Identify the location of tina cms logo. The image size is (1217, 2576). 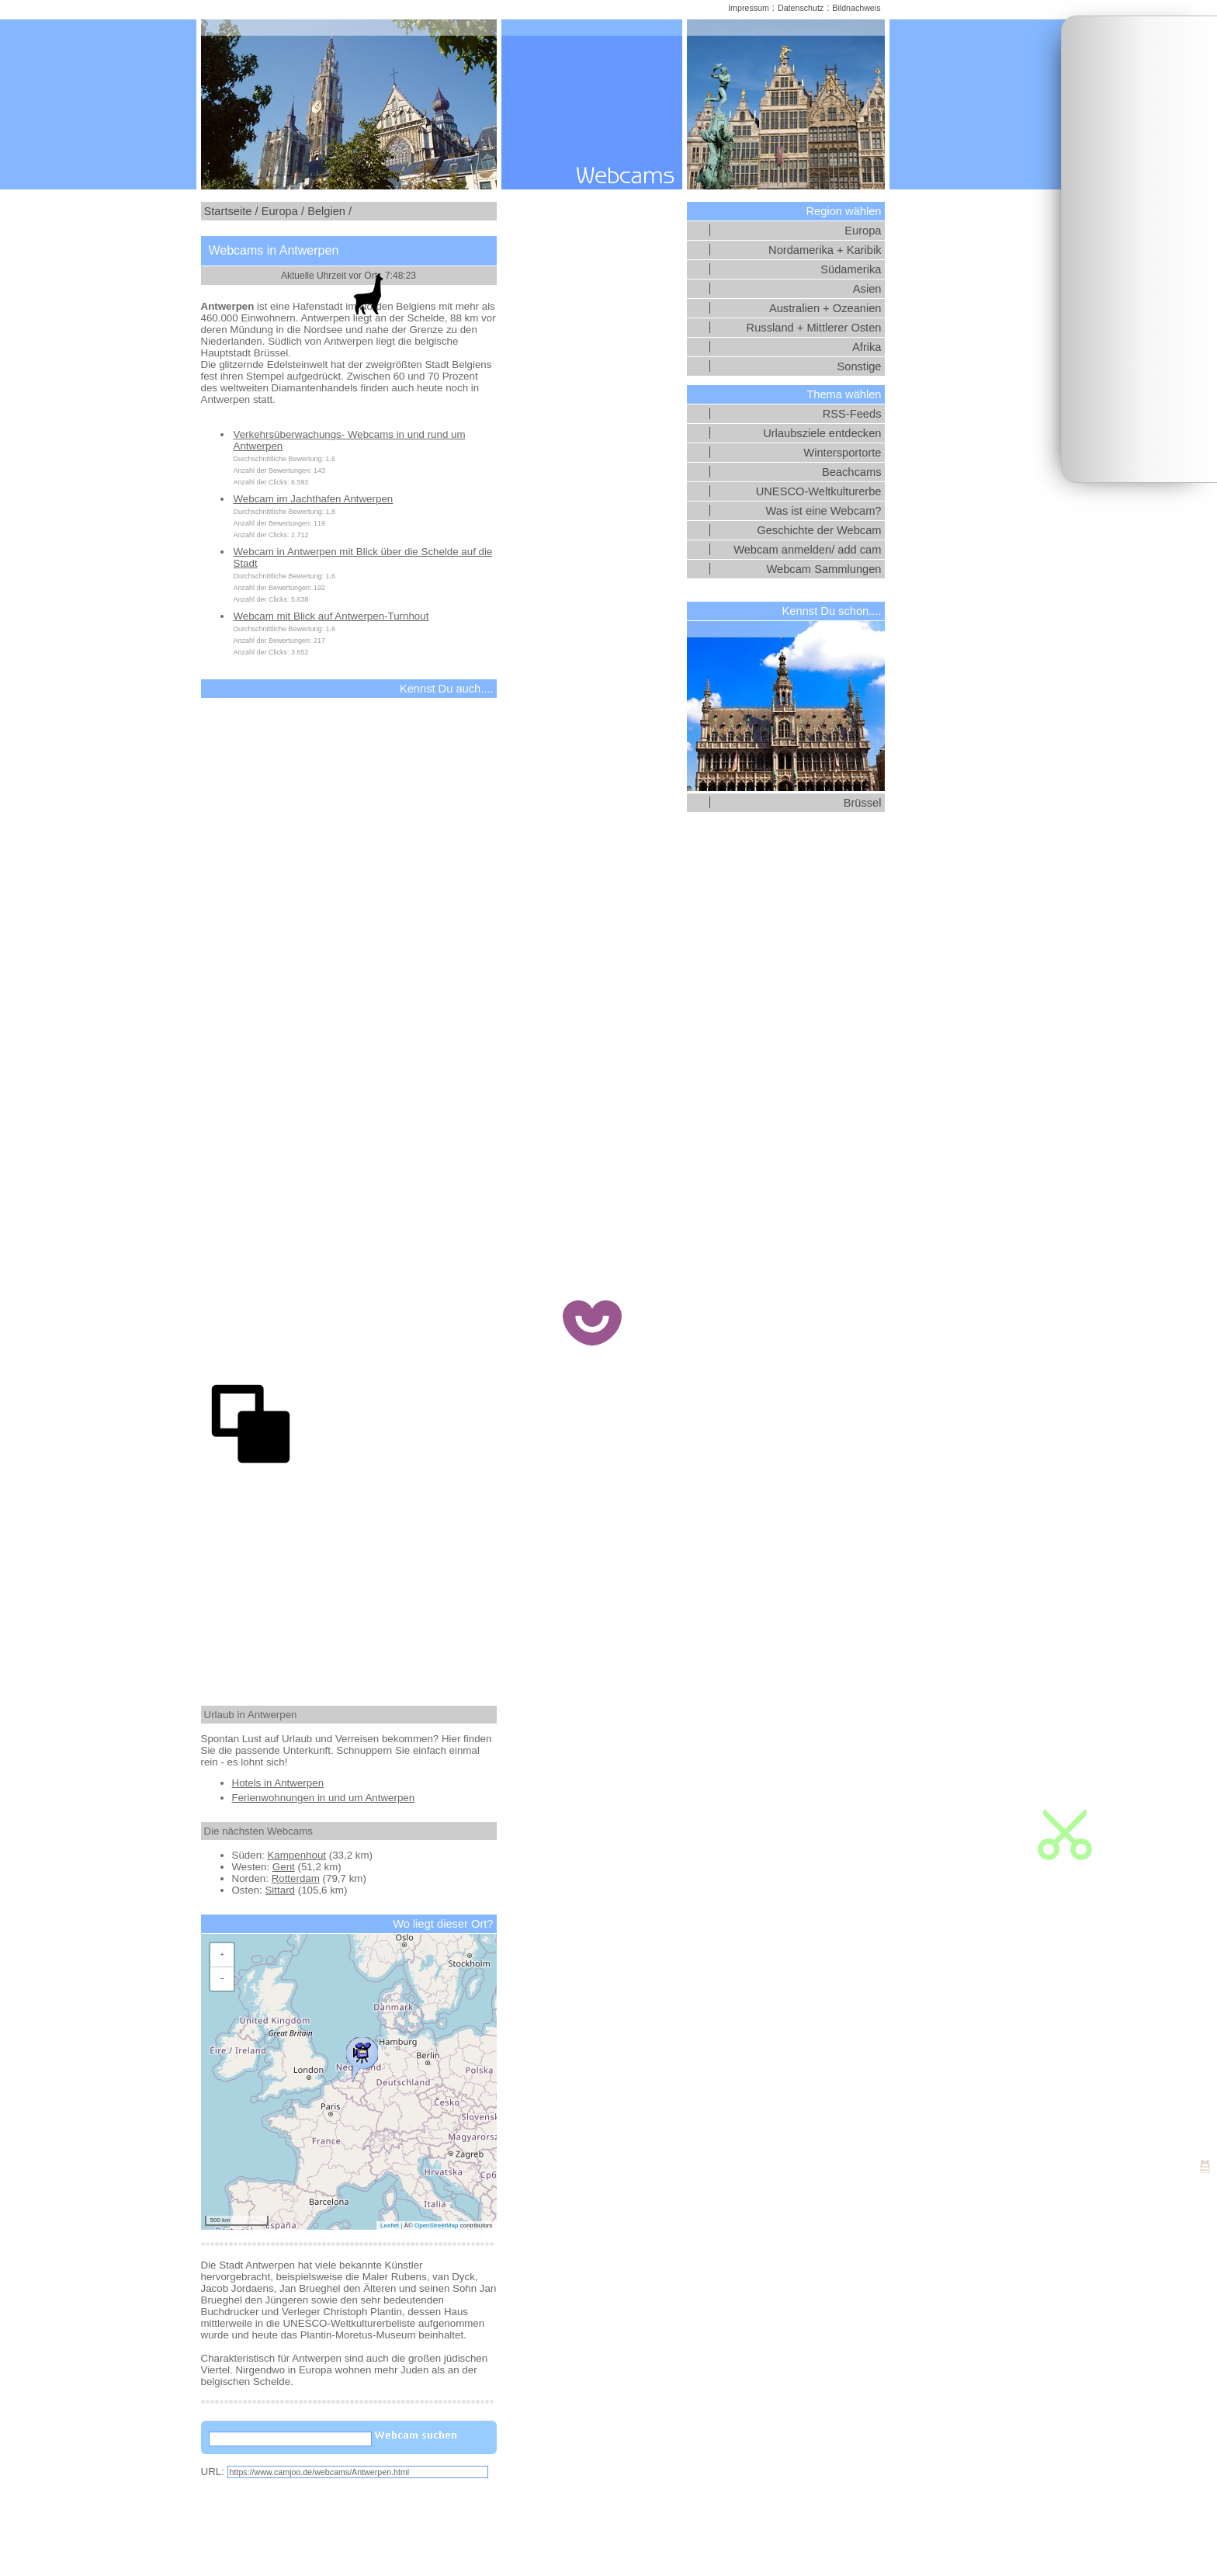
(368, 293).